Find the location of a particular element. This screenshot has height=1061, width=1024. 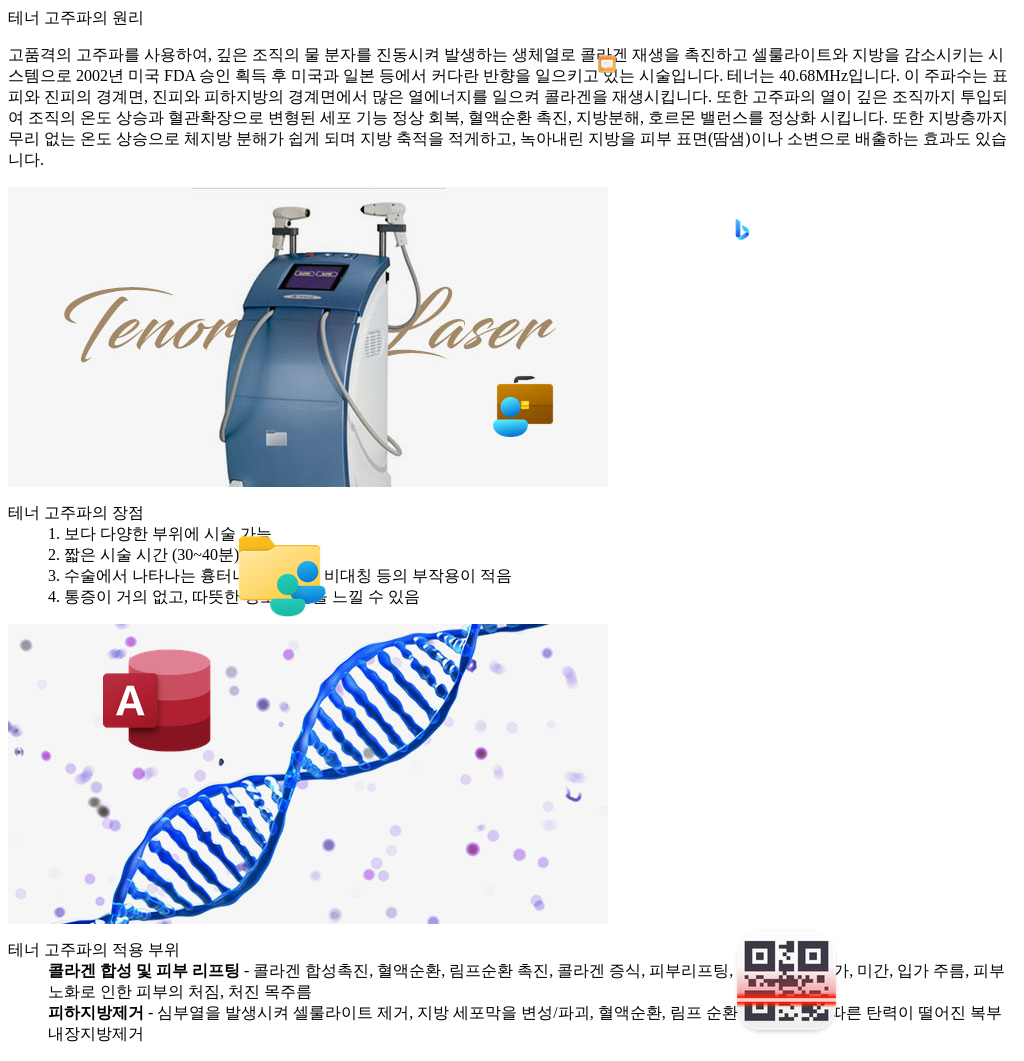

open a folder to view its contents is located at coordinates (276, 438).